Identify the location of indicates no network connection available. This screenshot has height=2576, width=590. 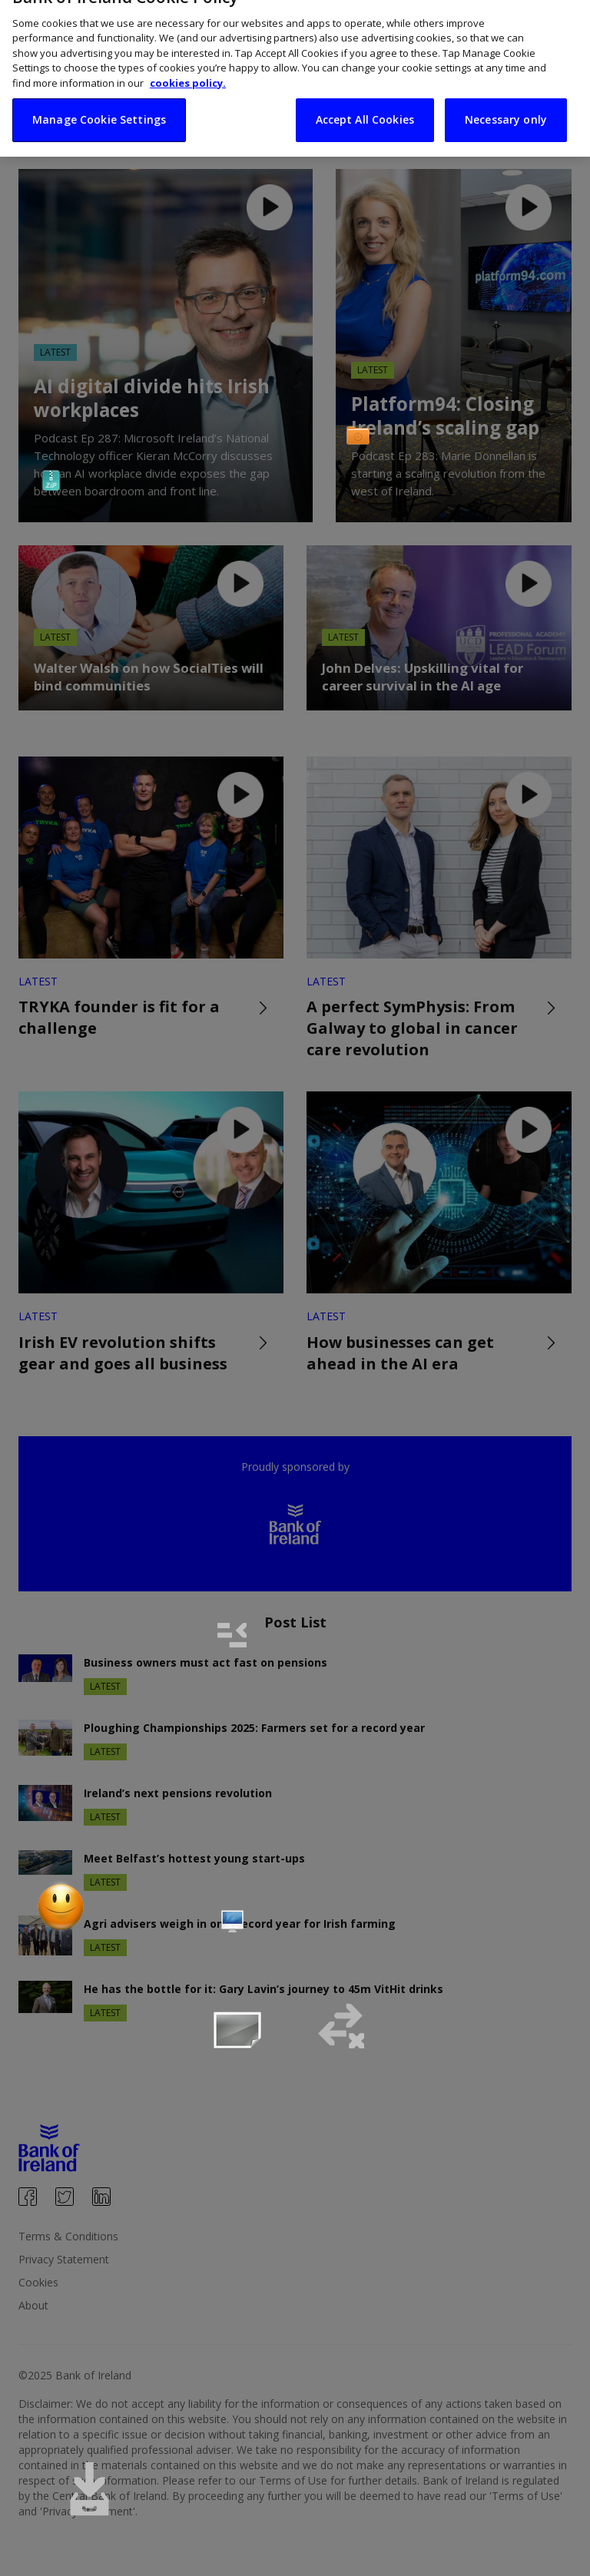
(340, 2025).